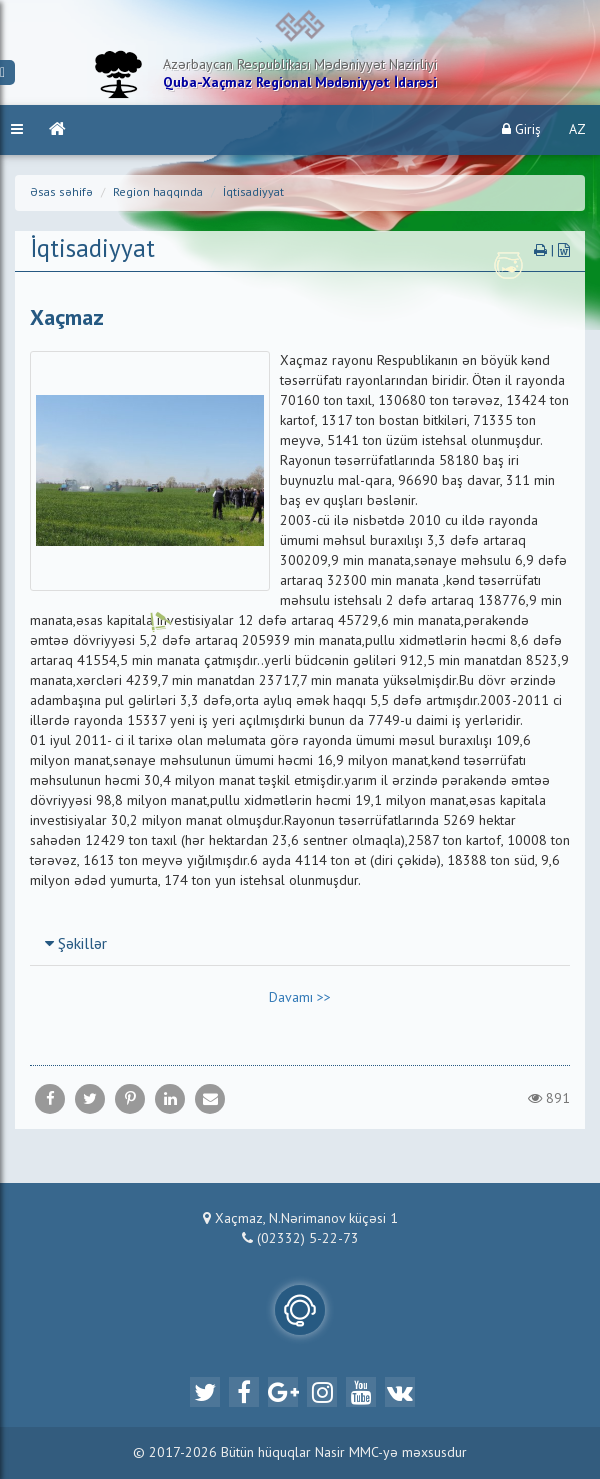 This screenshot has width=600, height=1479. I want to click on access aquarium or fish tank features, so click(508, 265).